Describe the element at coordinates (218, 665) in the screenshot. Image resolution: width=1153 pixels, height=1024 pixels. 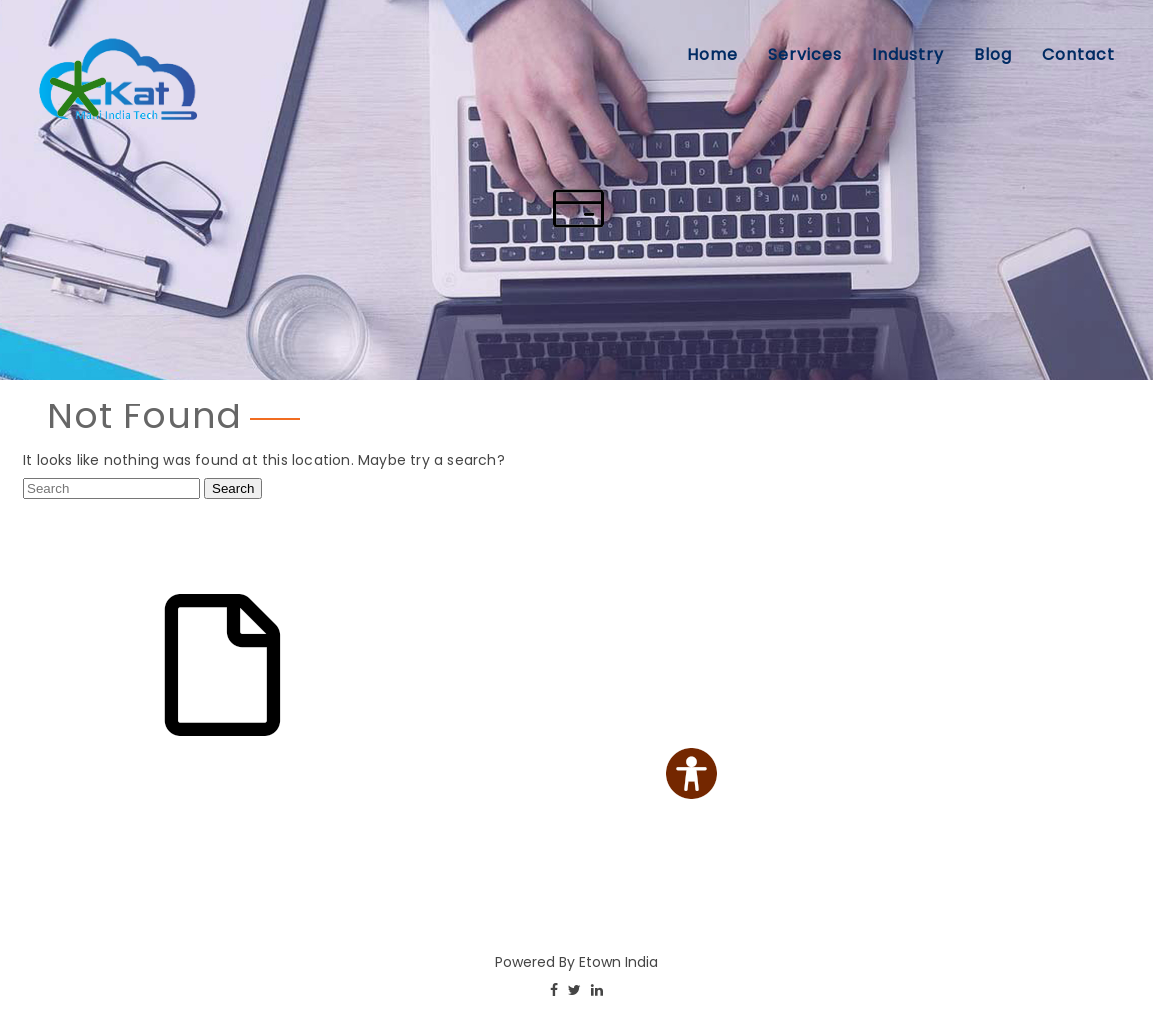
I see `view or open a file` at that location.